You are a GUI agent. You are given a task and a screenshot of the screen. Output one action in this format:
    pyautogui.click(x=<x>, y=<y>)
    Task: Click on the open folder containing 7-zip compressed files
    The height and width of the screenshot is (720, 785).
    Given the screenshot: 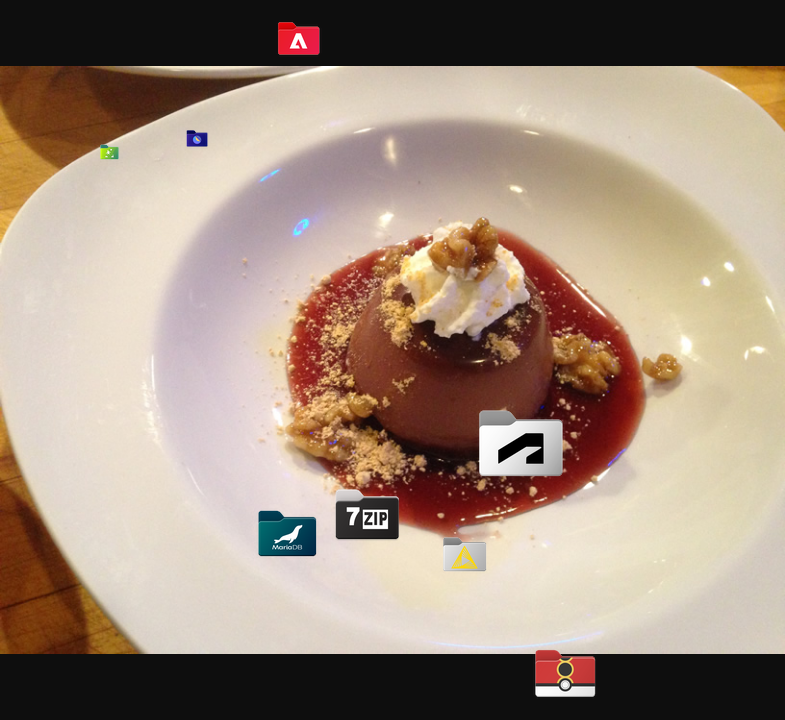 What is the action you would take?
    pyautogui.click(x=367, y=516)
    